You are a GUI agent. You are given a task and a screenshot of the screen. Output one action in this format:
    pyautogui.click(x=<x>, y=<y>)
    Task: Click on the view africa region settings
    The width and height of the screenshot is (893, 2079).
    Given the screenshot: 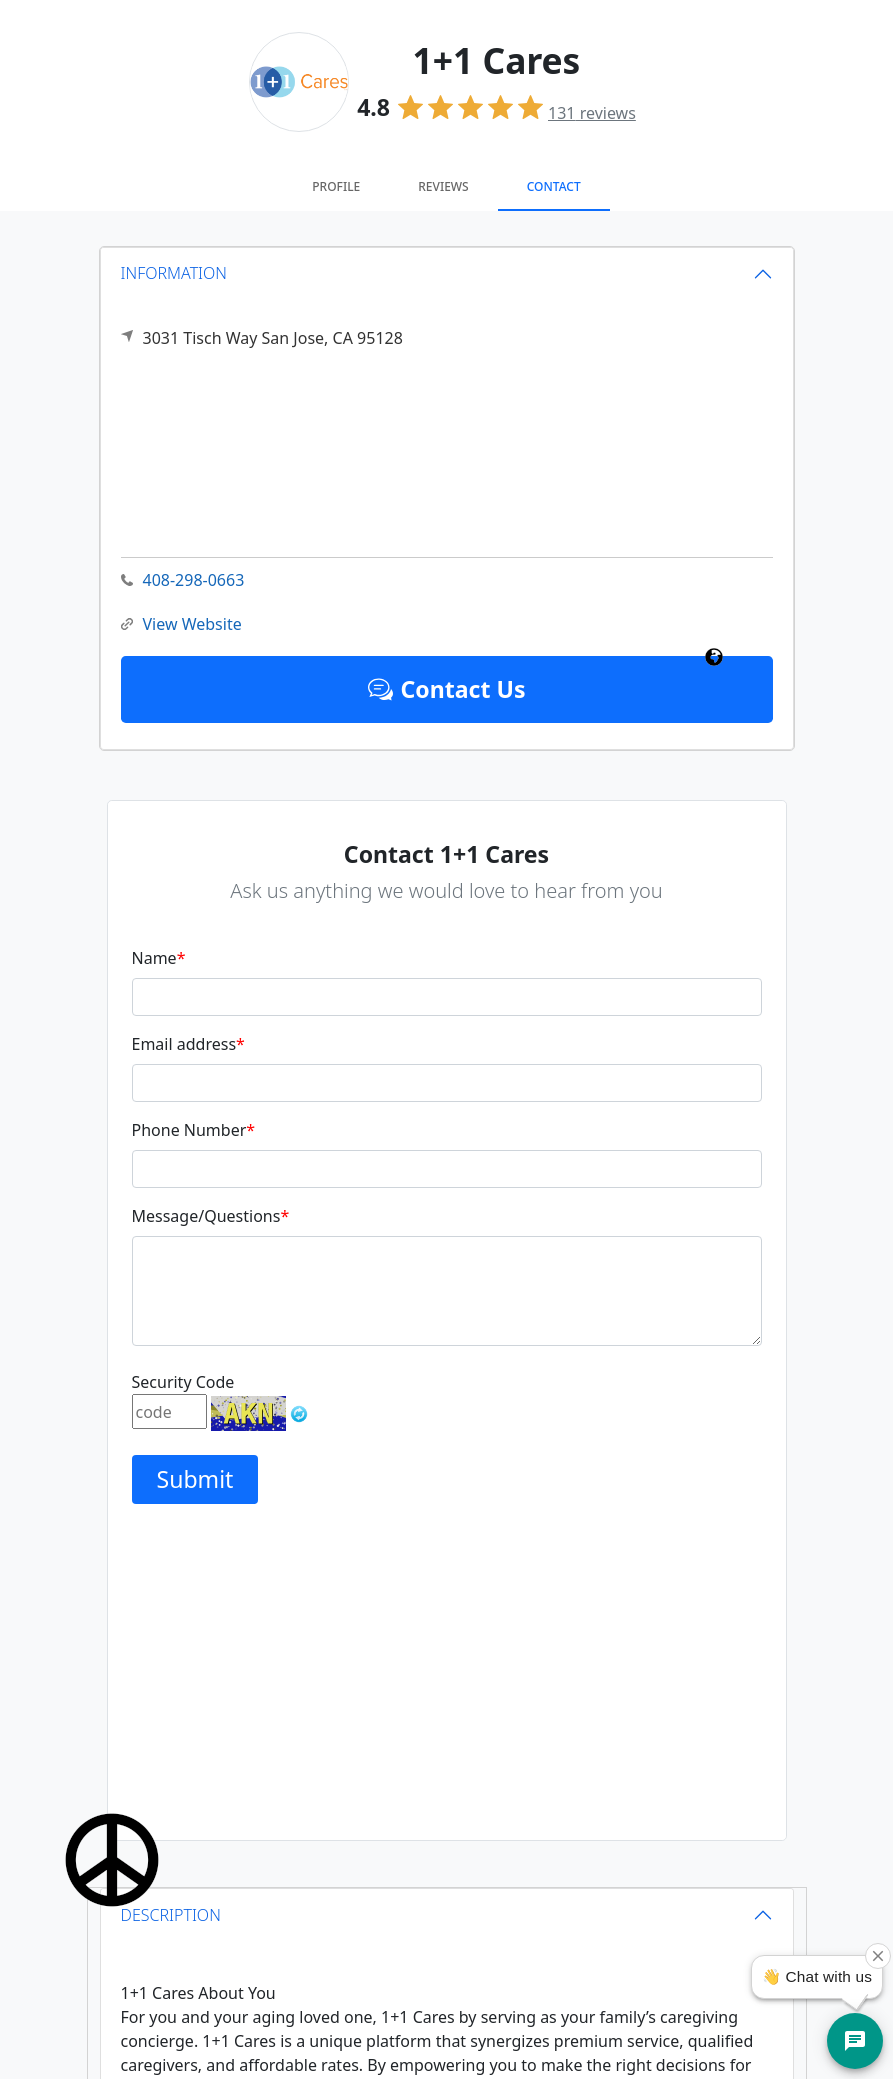 What is the action you would take?
    pyautogui.click(x=714, y=657)
    